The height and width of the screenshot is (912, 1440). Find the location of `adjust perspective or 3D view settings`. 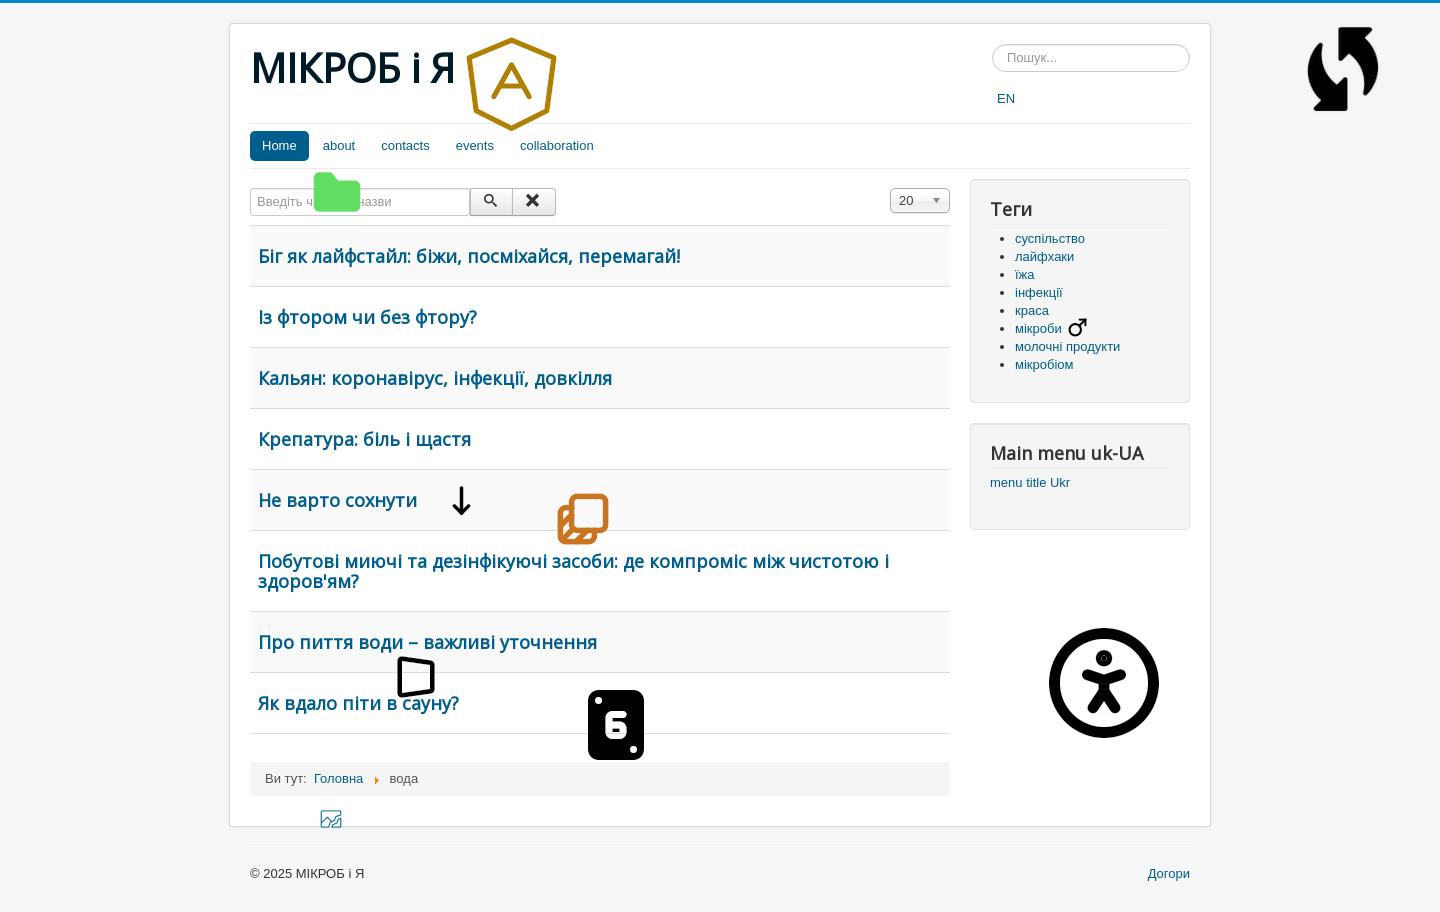

adjust perspective or 3D view settings is located at coordinates (416, 677).